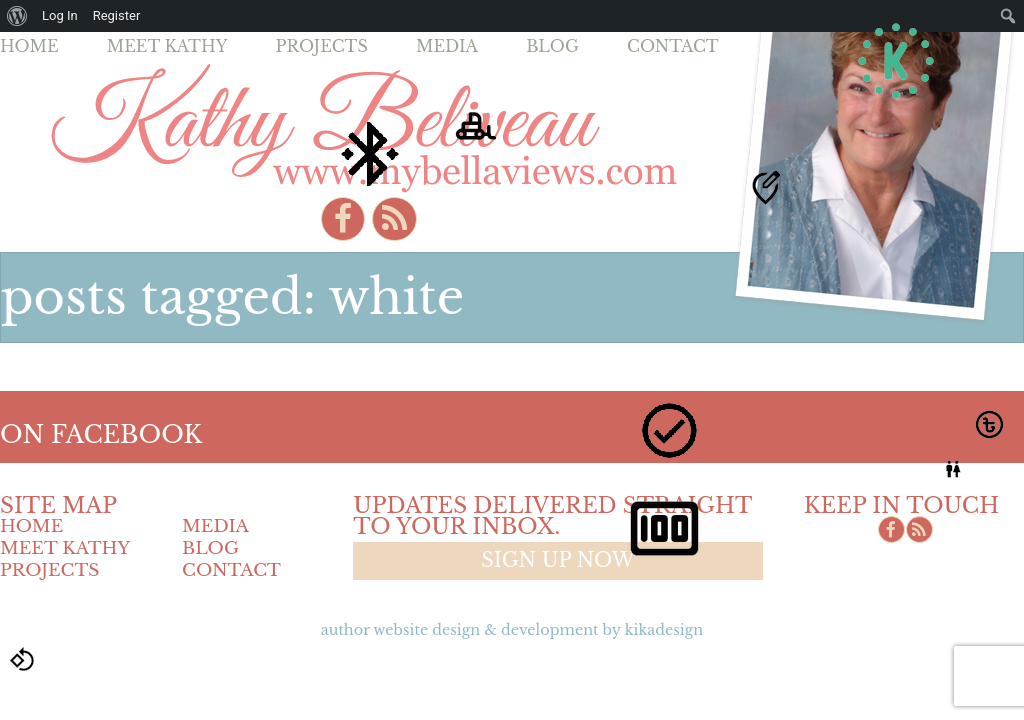 The width and height of the screenshot is (1024, 720). I want to click on edit a saved location, so click(765, 188).